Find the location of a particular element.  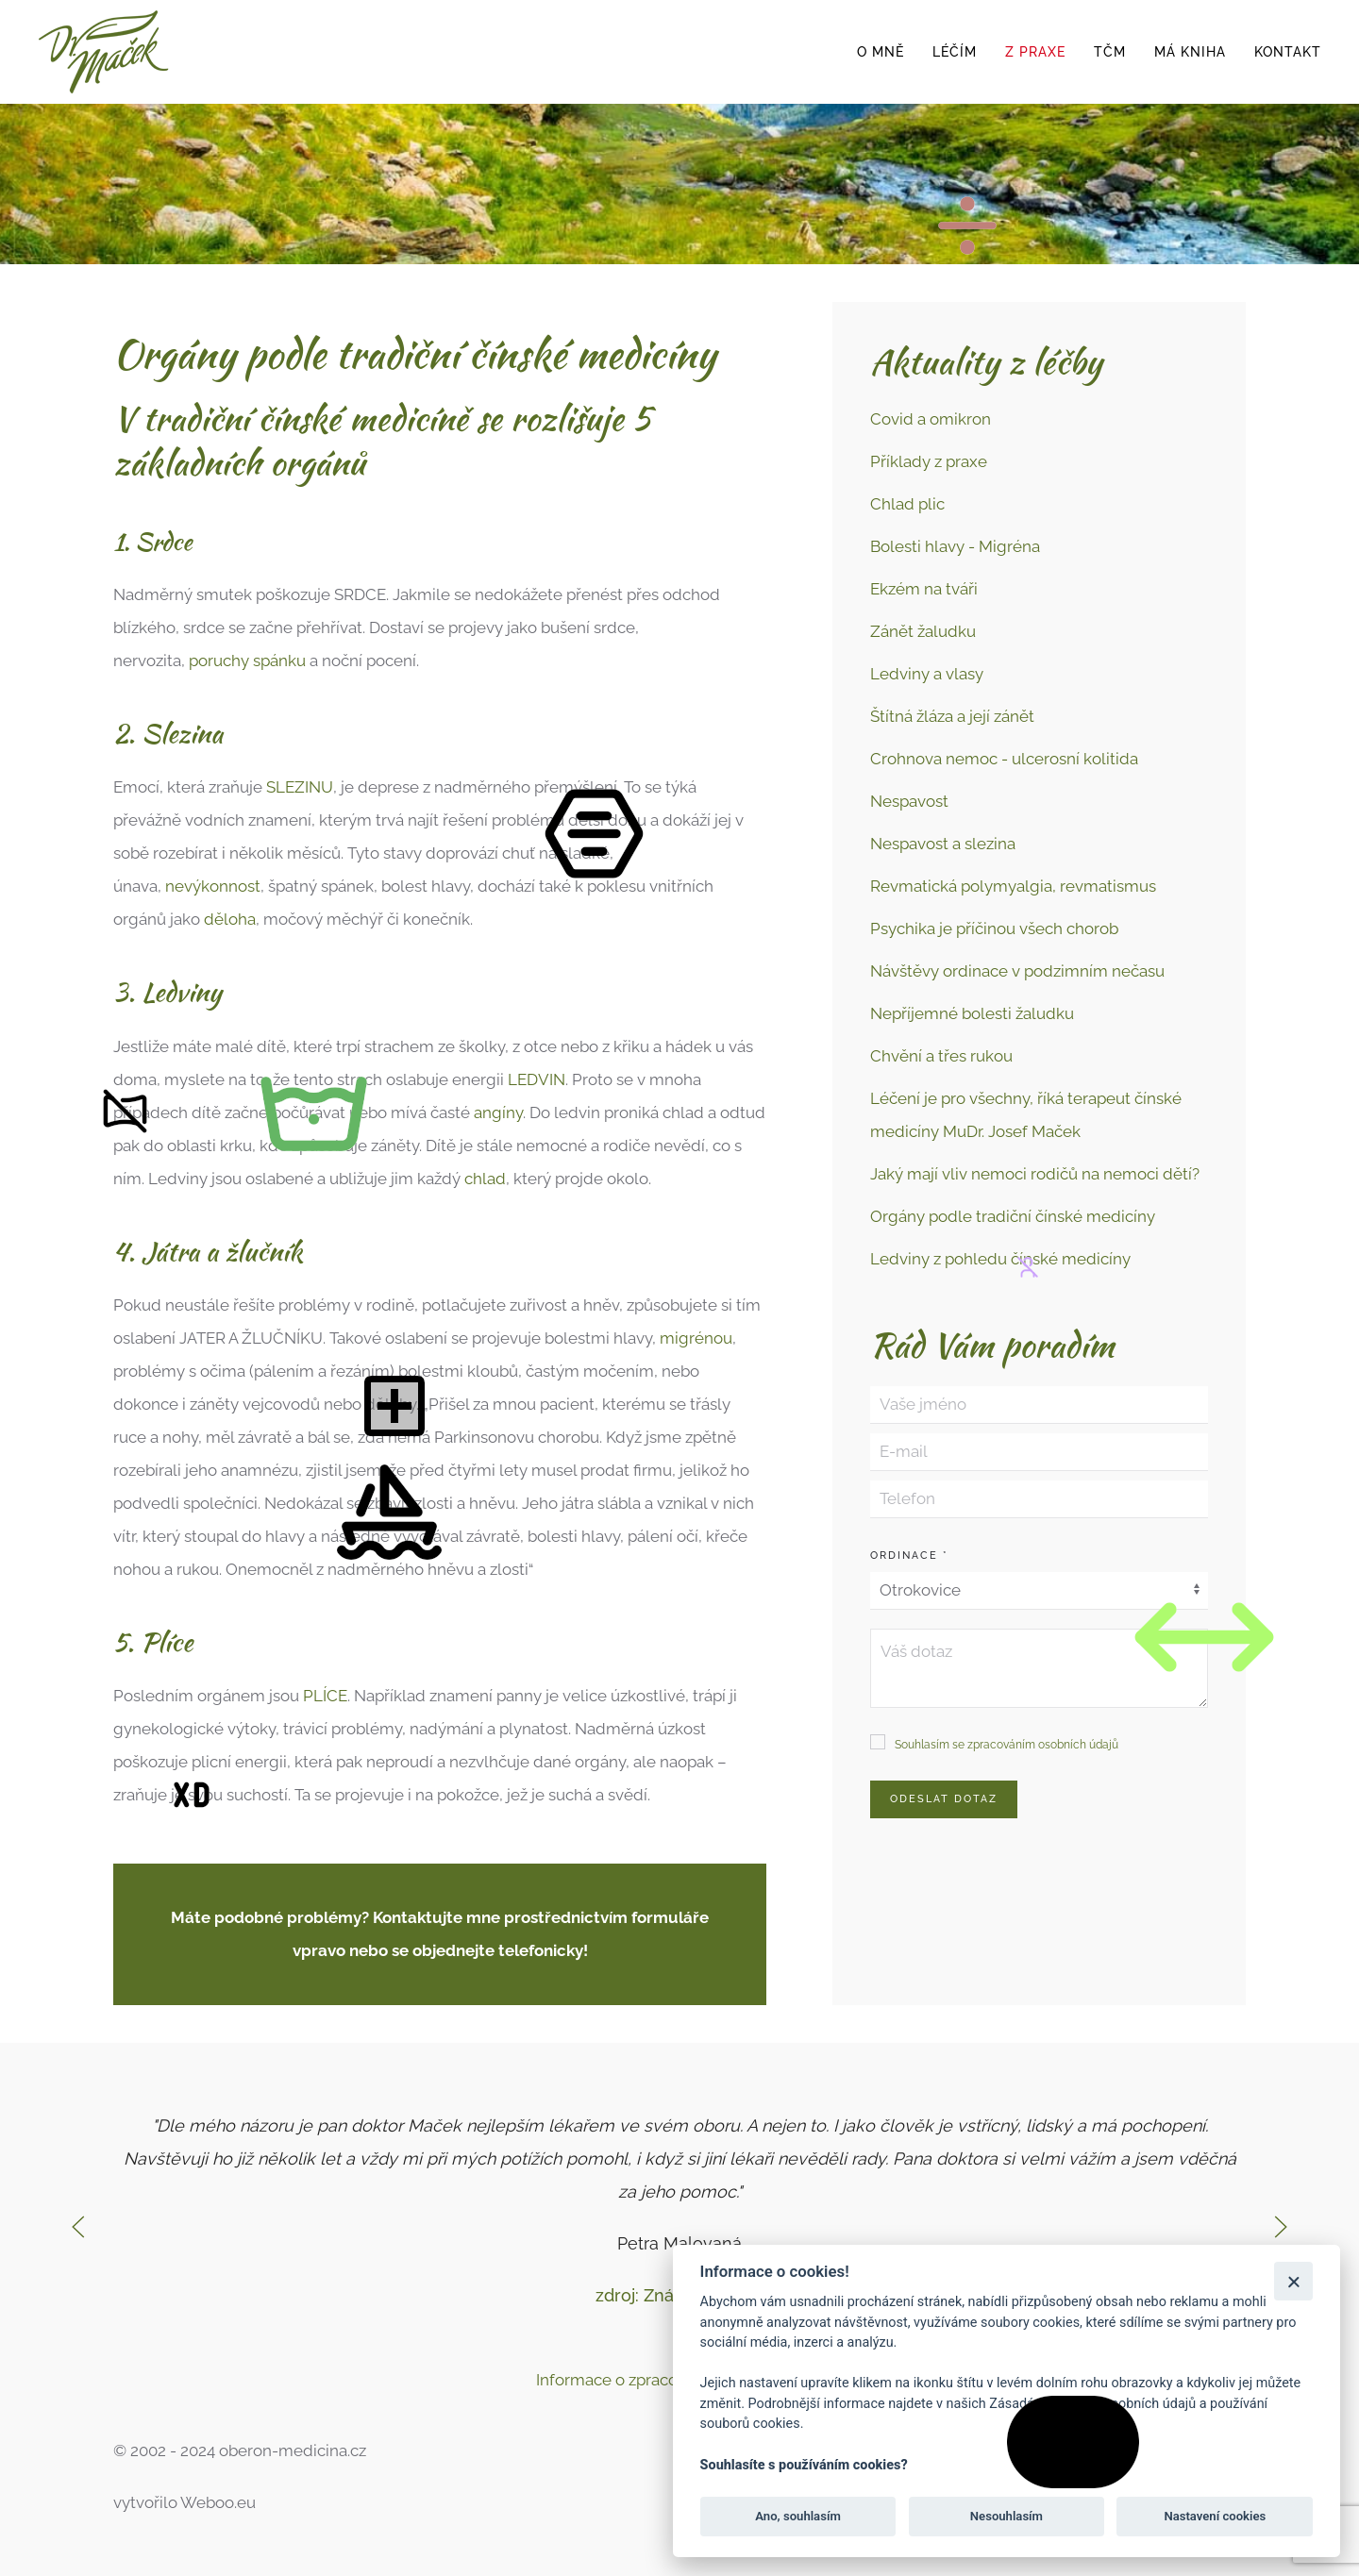

add a new item or content is located at coordinates (394, 1406).